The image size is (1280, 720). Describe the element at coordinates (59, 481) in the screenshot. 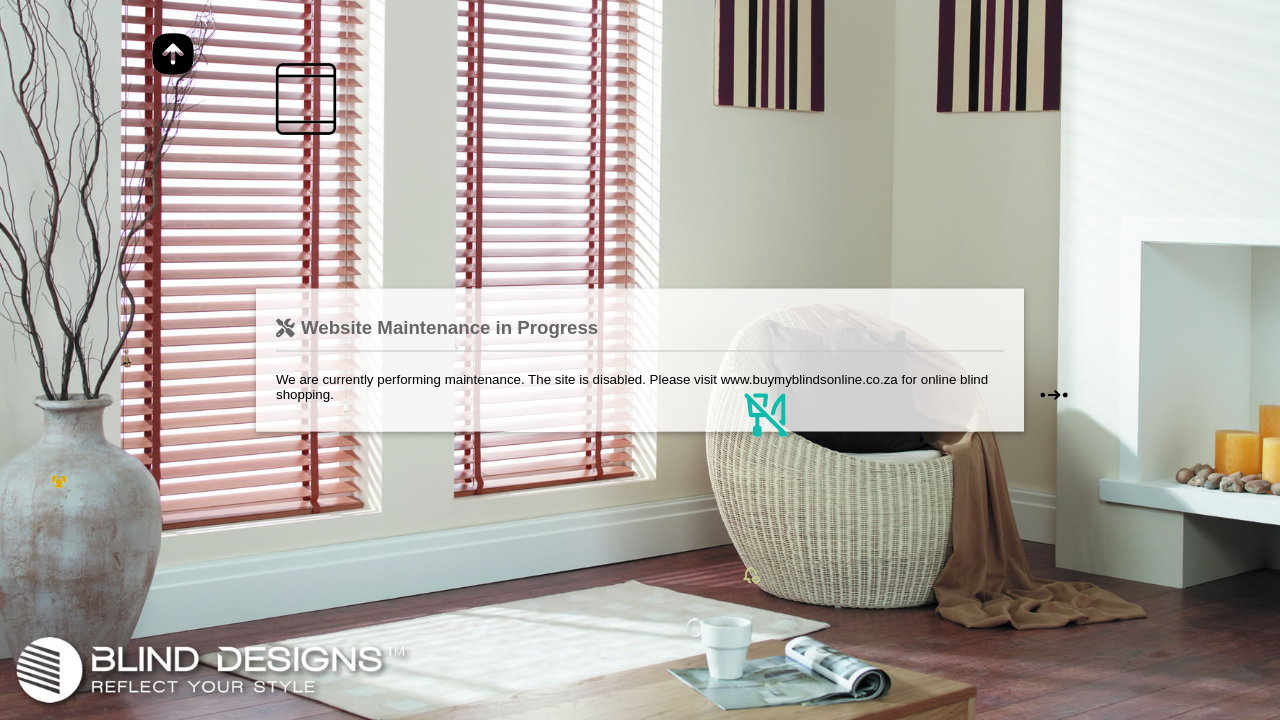

I see `view group members or team` at that location.